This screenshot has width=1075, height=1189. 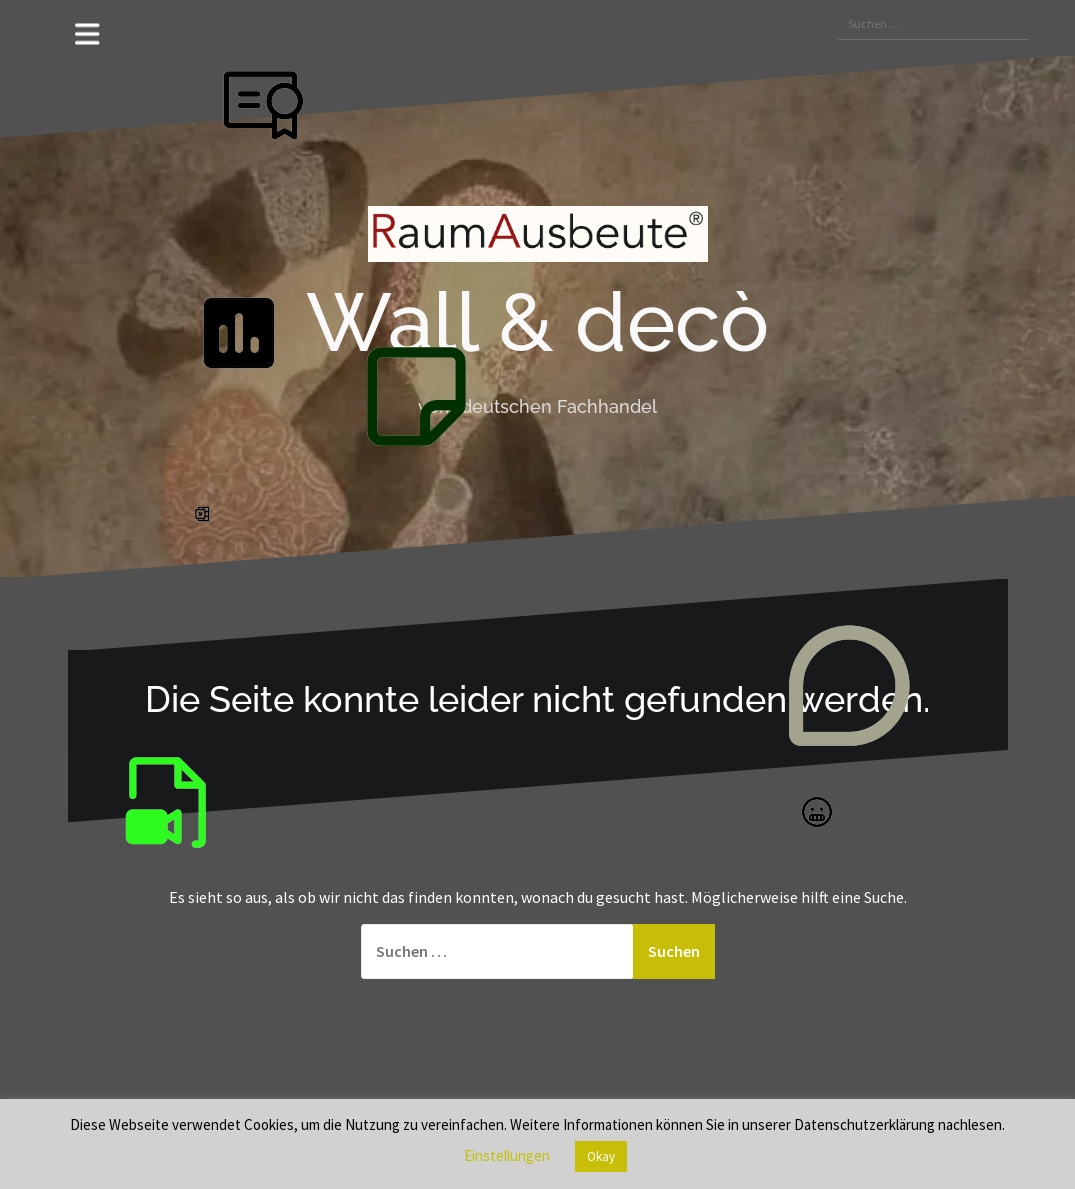 I want to click on indicates an awkward or uncomfortable situation, so click(x=817, y=812).